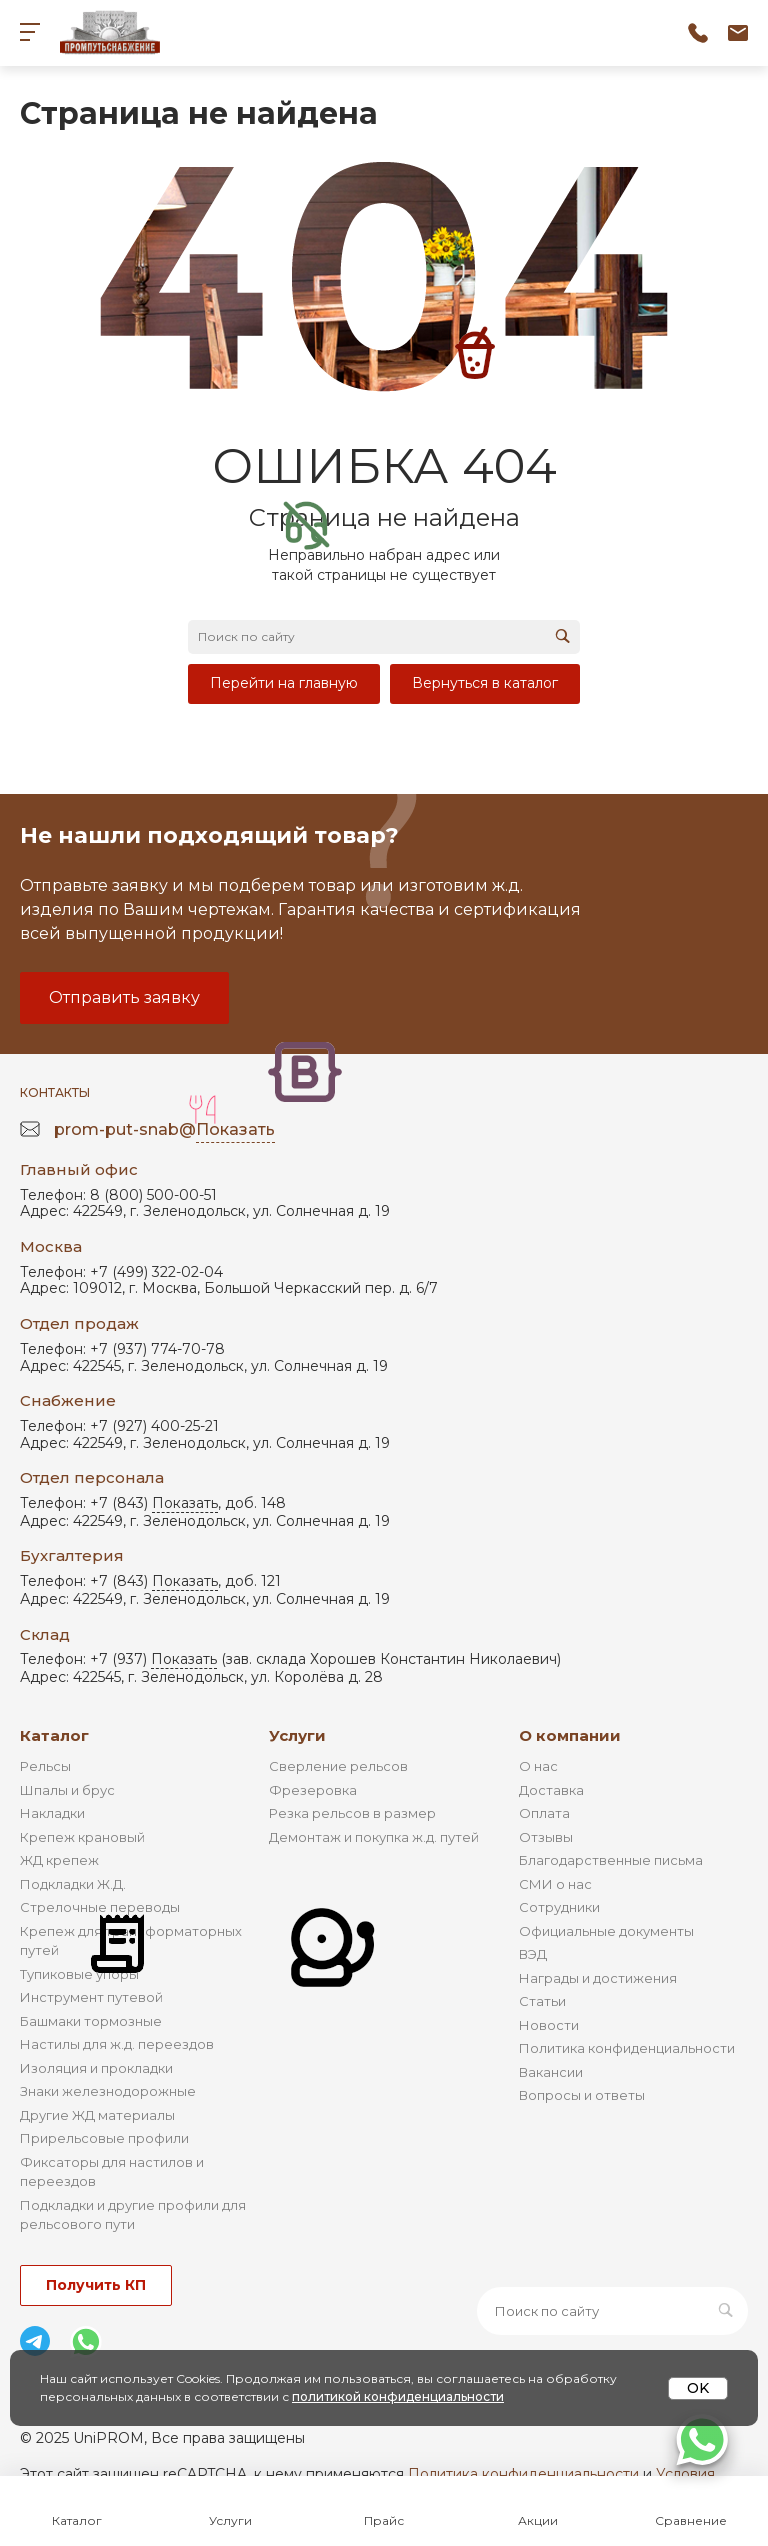 The height and width of the screenshot is (2546, 768). I want to click on mute or disable headset audio, so click(306, 524).